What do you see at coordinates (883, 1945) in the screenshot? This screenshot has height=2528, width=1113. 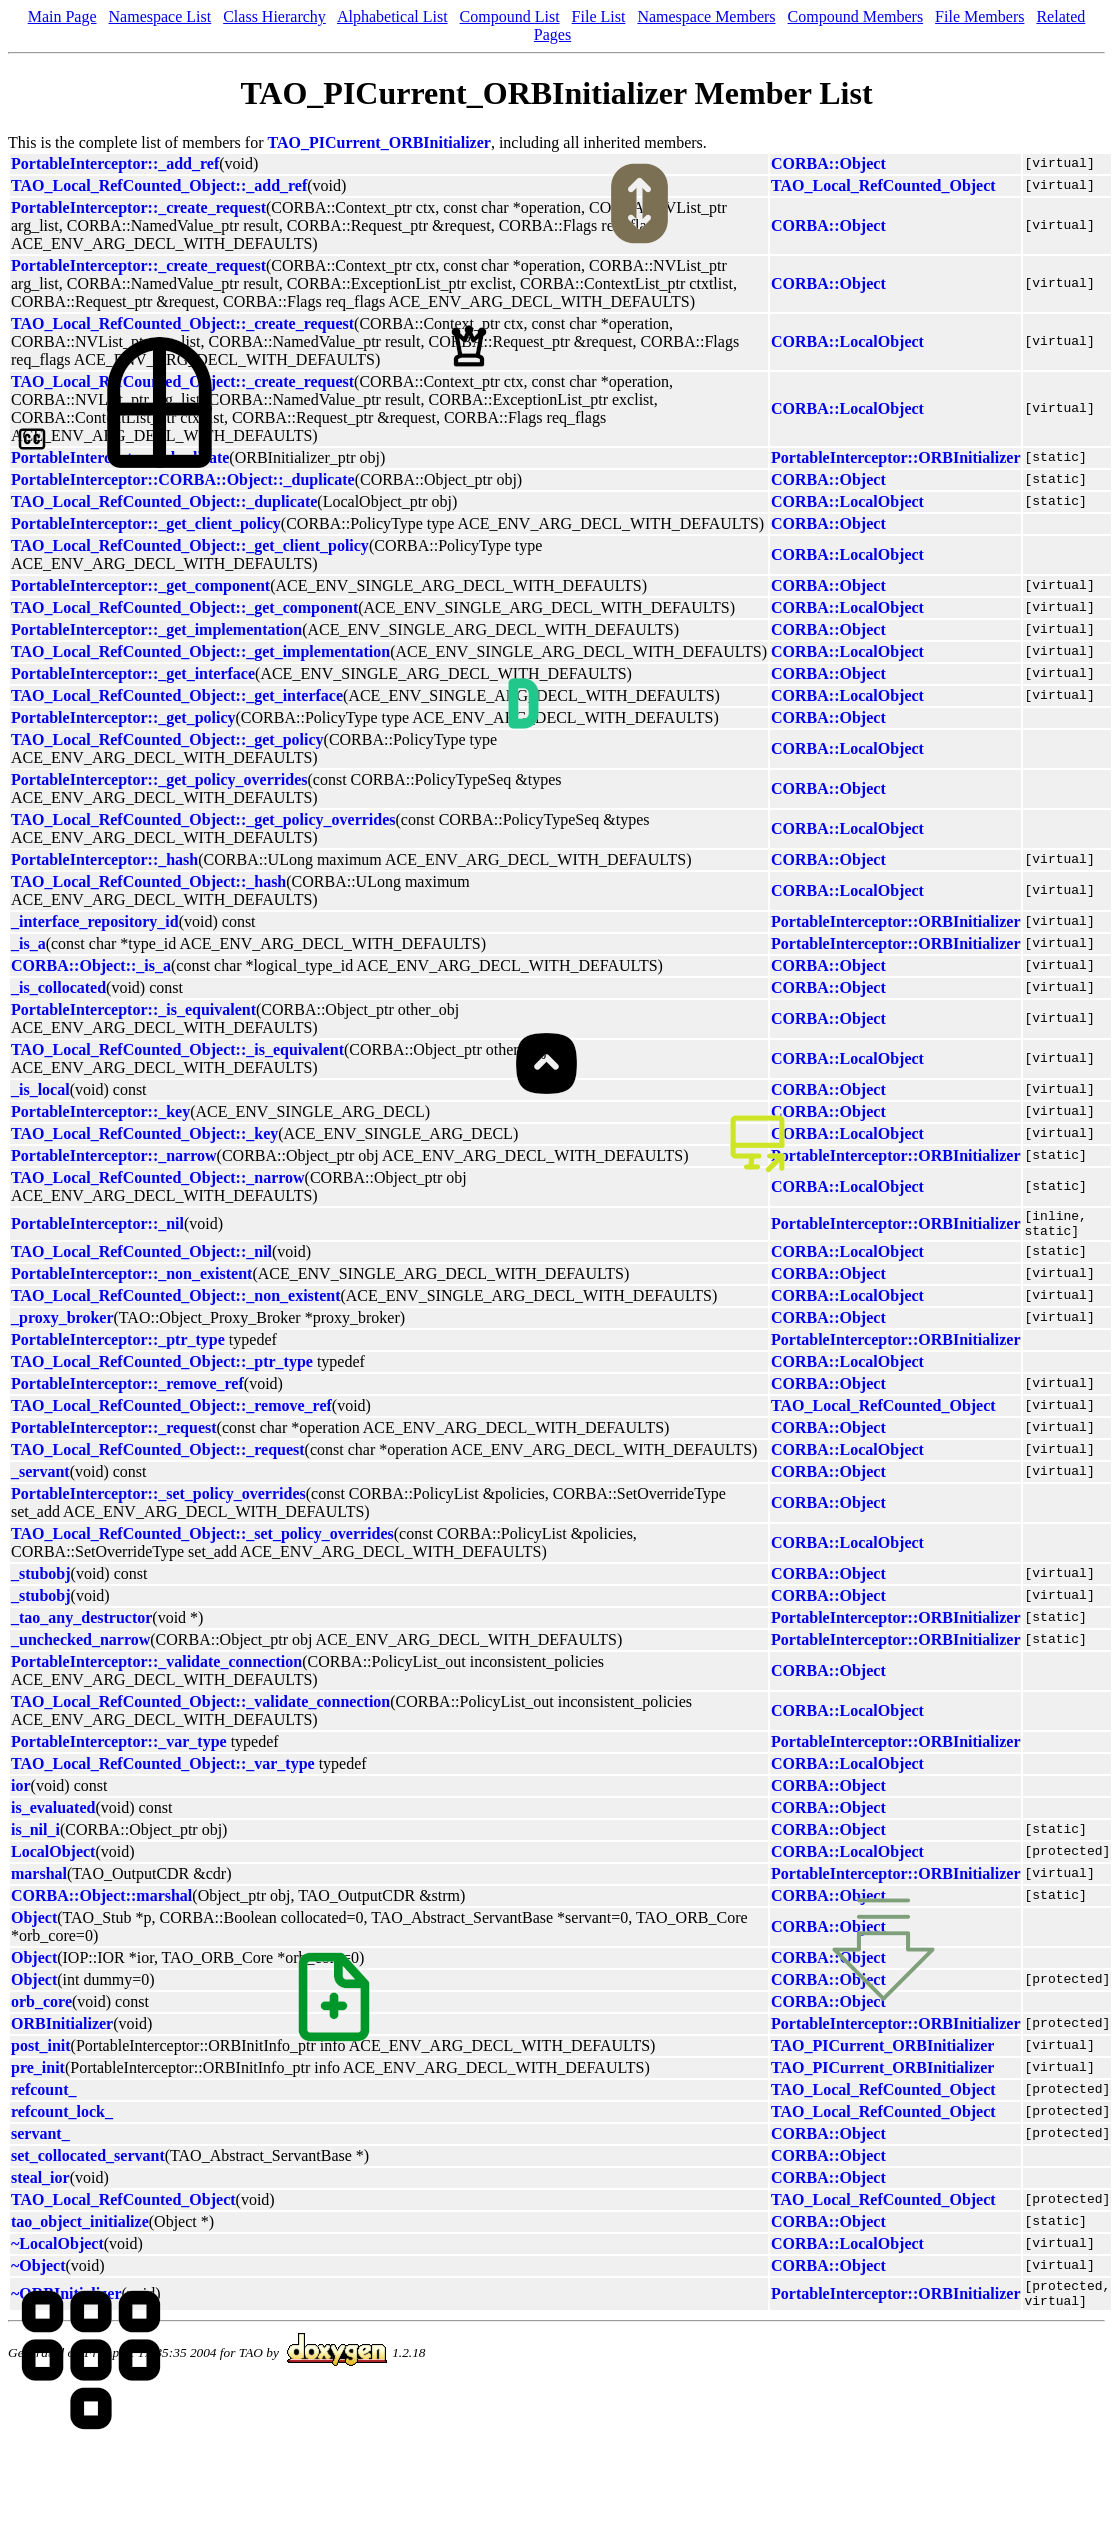 I see `download file or content` at bounding box center [883, 1945].